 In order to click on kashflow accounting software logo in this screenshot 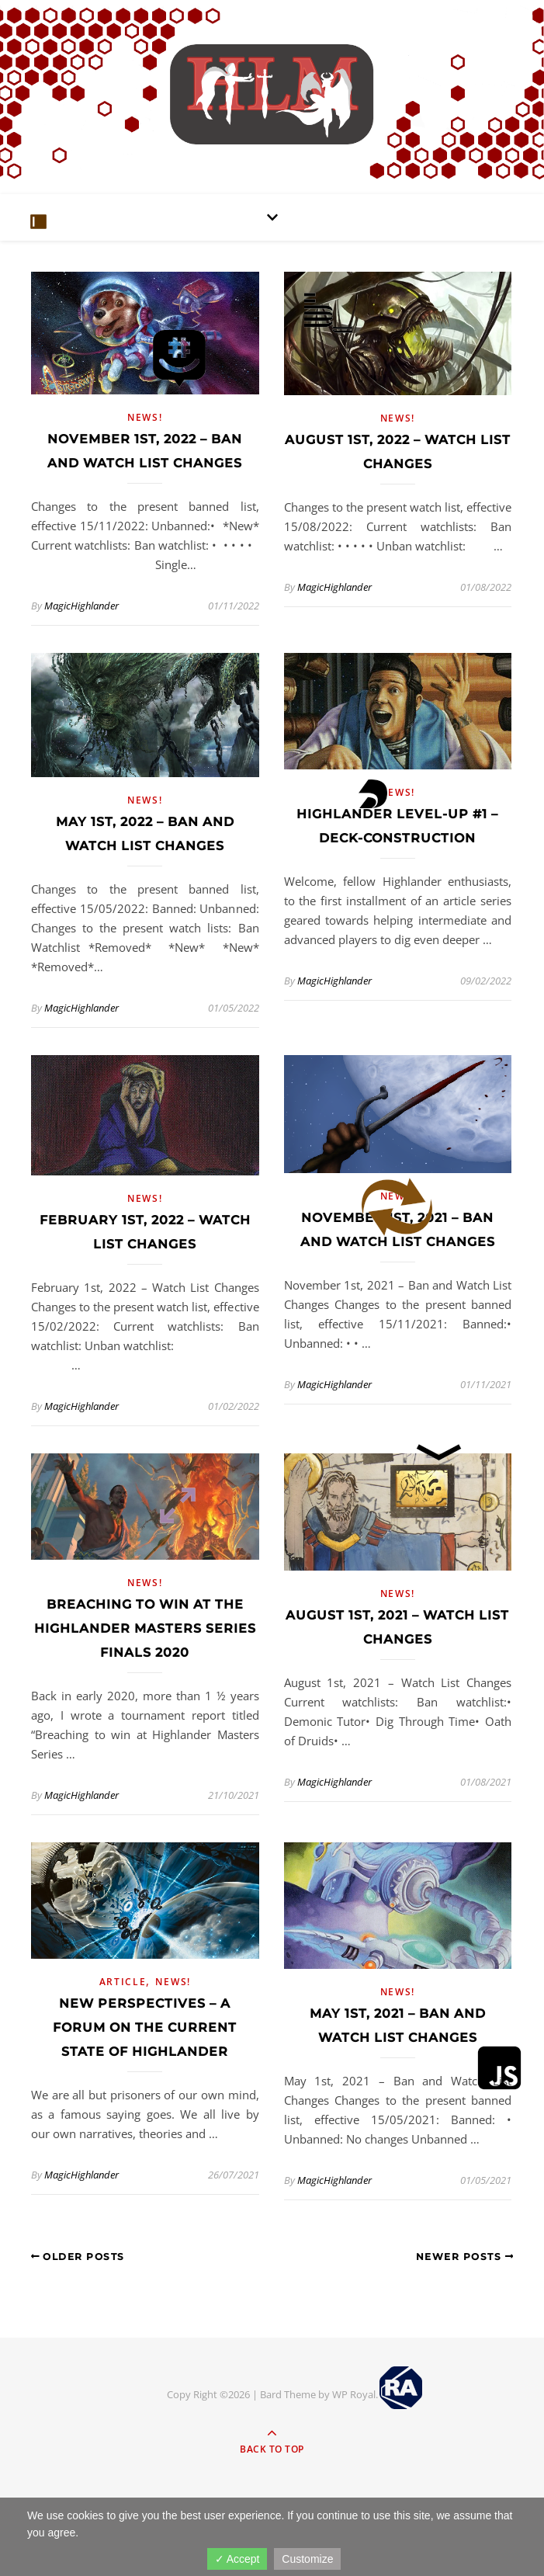, I will do `click(397, 1206)`.